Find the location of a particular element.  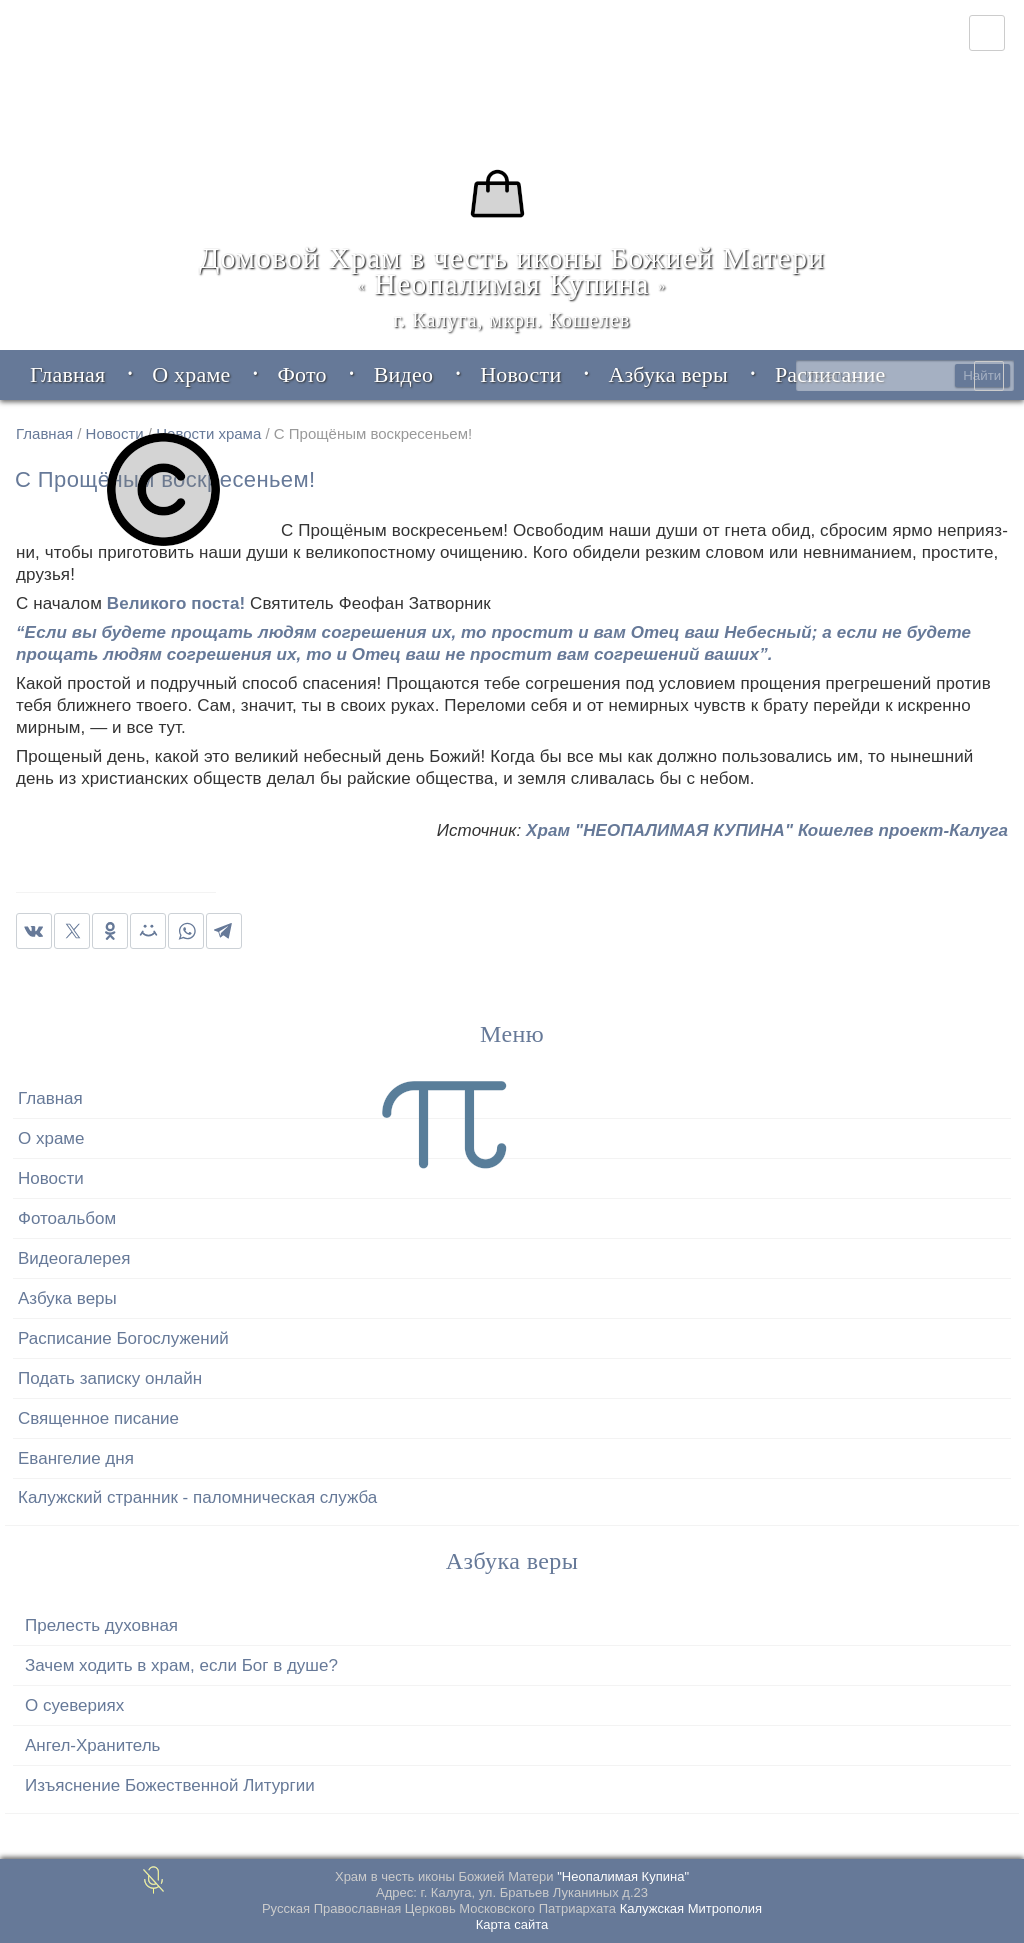

indicates copyrighted content is located at coordinates (163, 489).